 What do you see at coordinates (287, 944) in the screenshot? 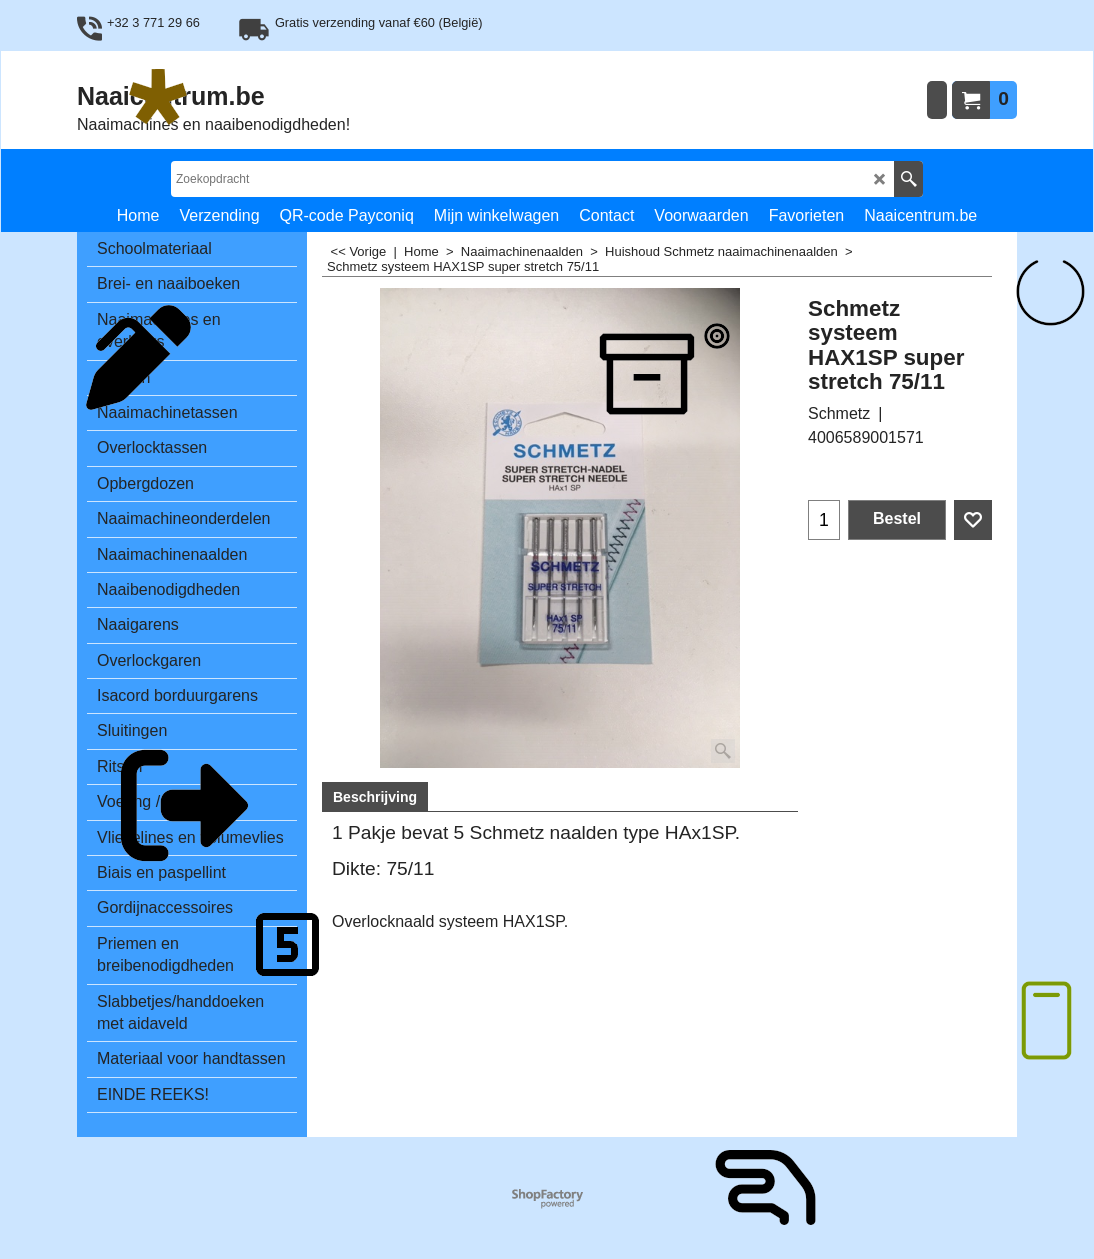
I see `indicates step 5 in a multi-step process` at bounding box center [287, 944].